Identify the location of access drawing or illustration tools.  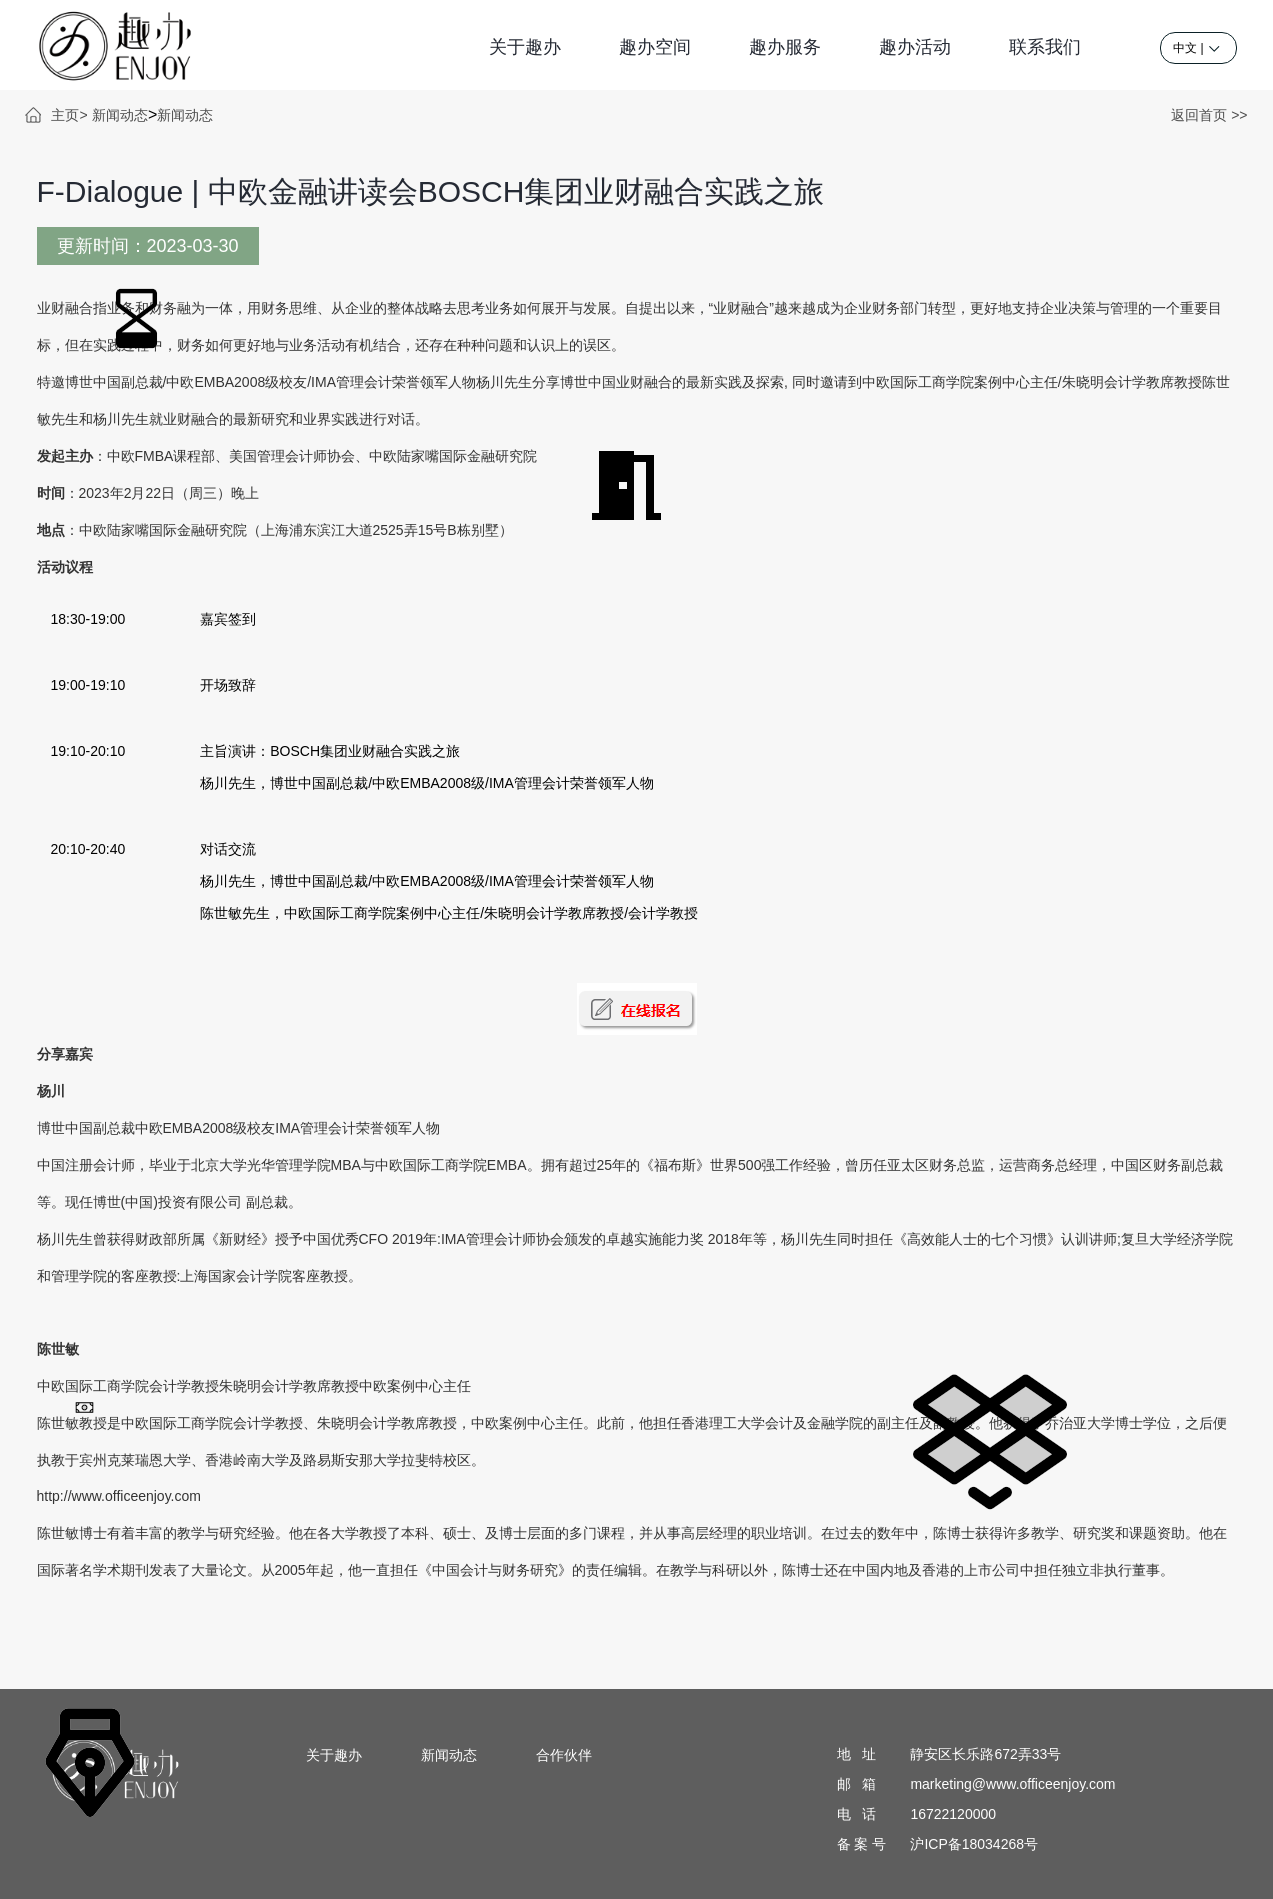
(90, 1760).